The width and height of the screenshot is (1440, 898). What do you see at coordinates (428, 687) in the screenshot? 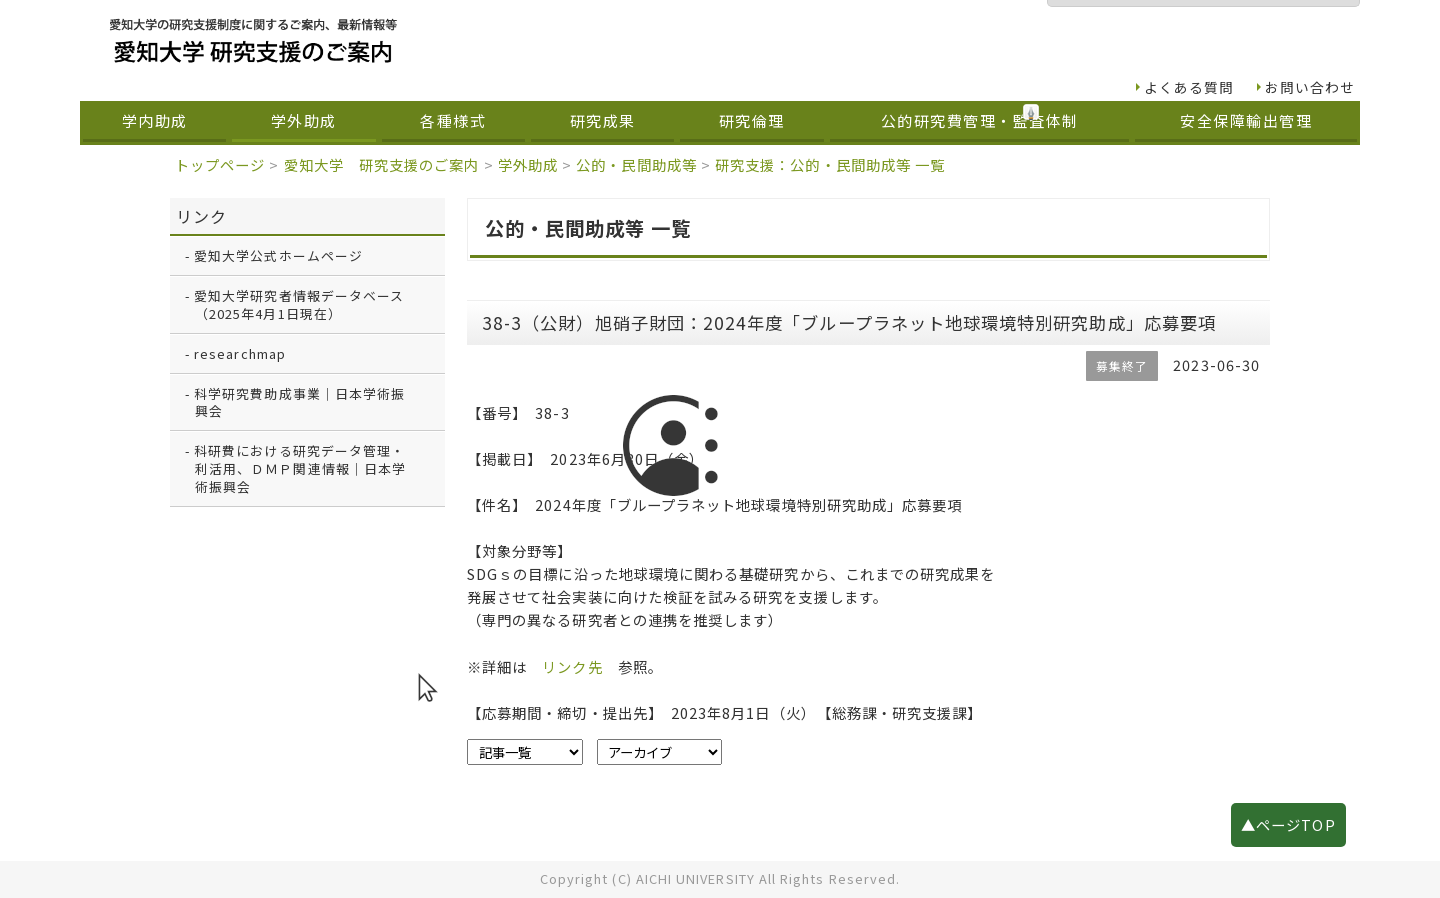
I see `cursor or pointer indicator` at bounding box center [428, 687].